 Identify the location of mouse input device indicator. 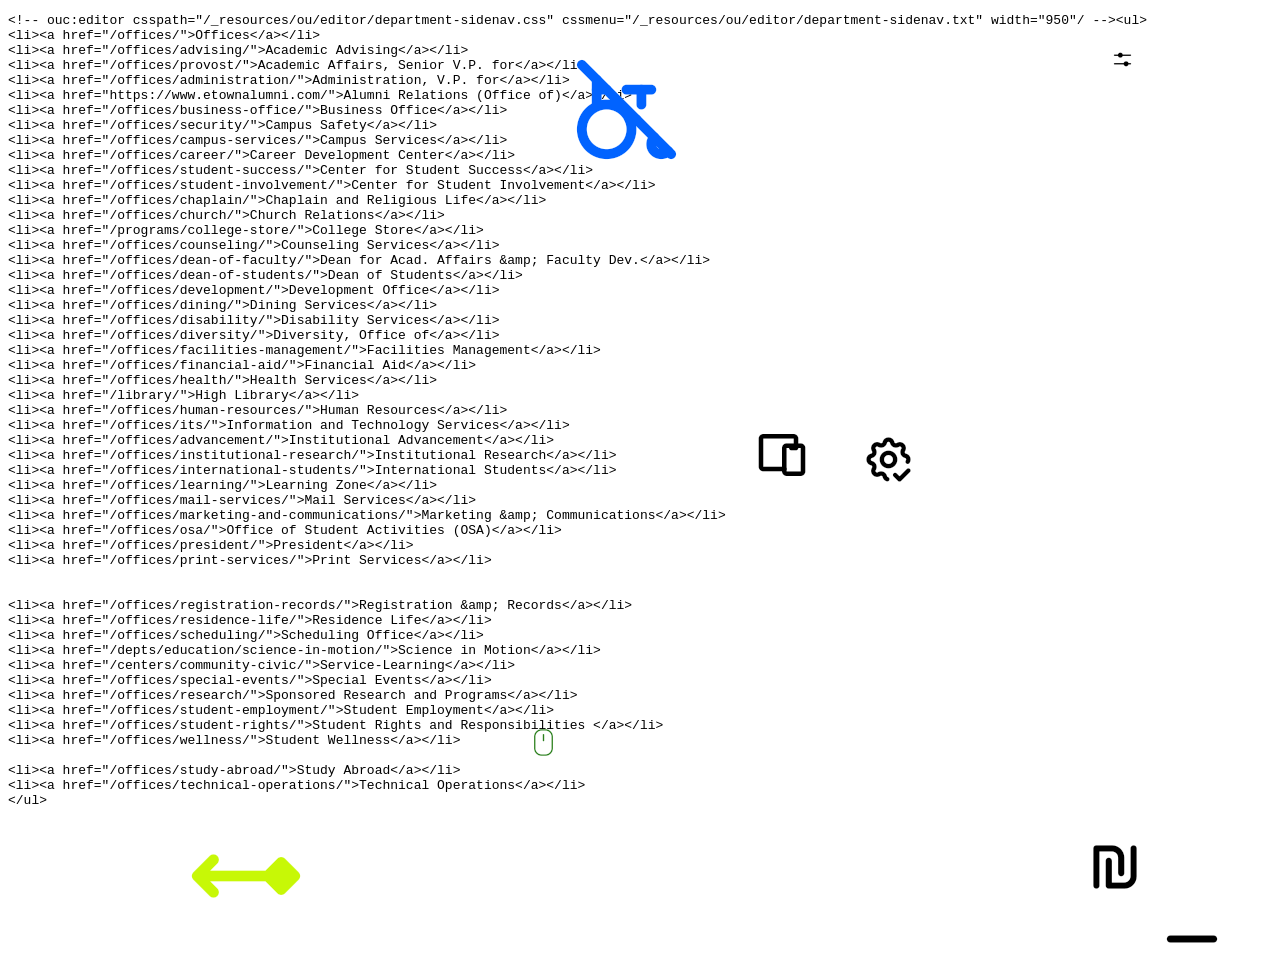
(543, 742).